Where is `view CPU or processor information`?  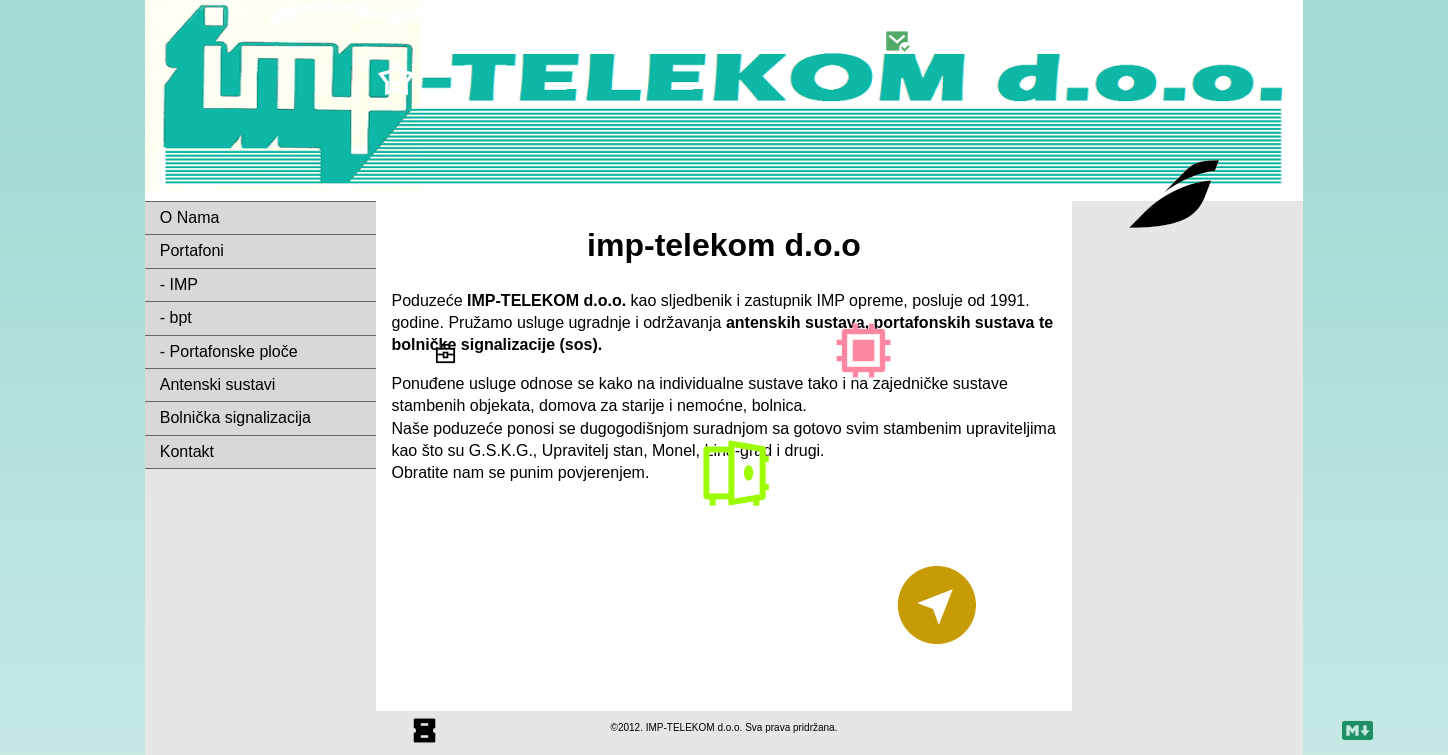 view CPU or processor information is located at coordinates (863, 350).